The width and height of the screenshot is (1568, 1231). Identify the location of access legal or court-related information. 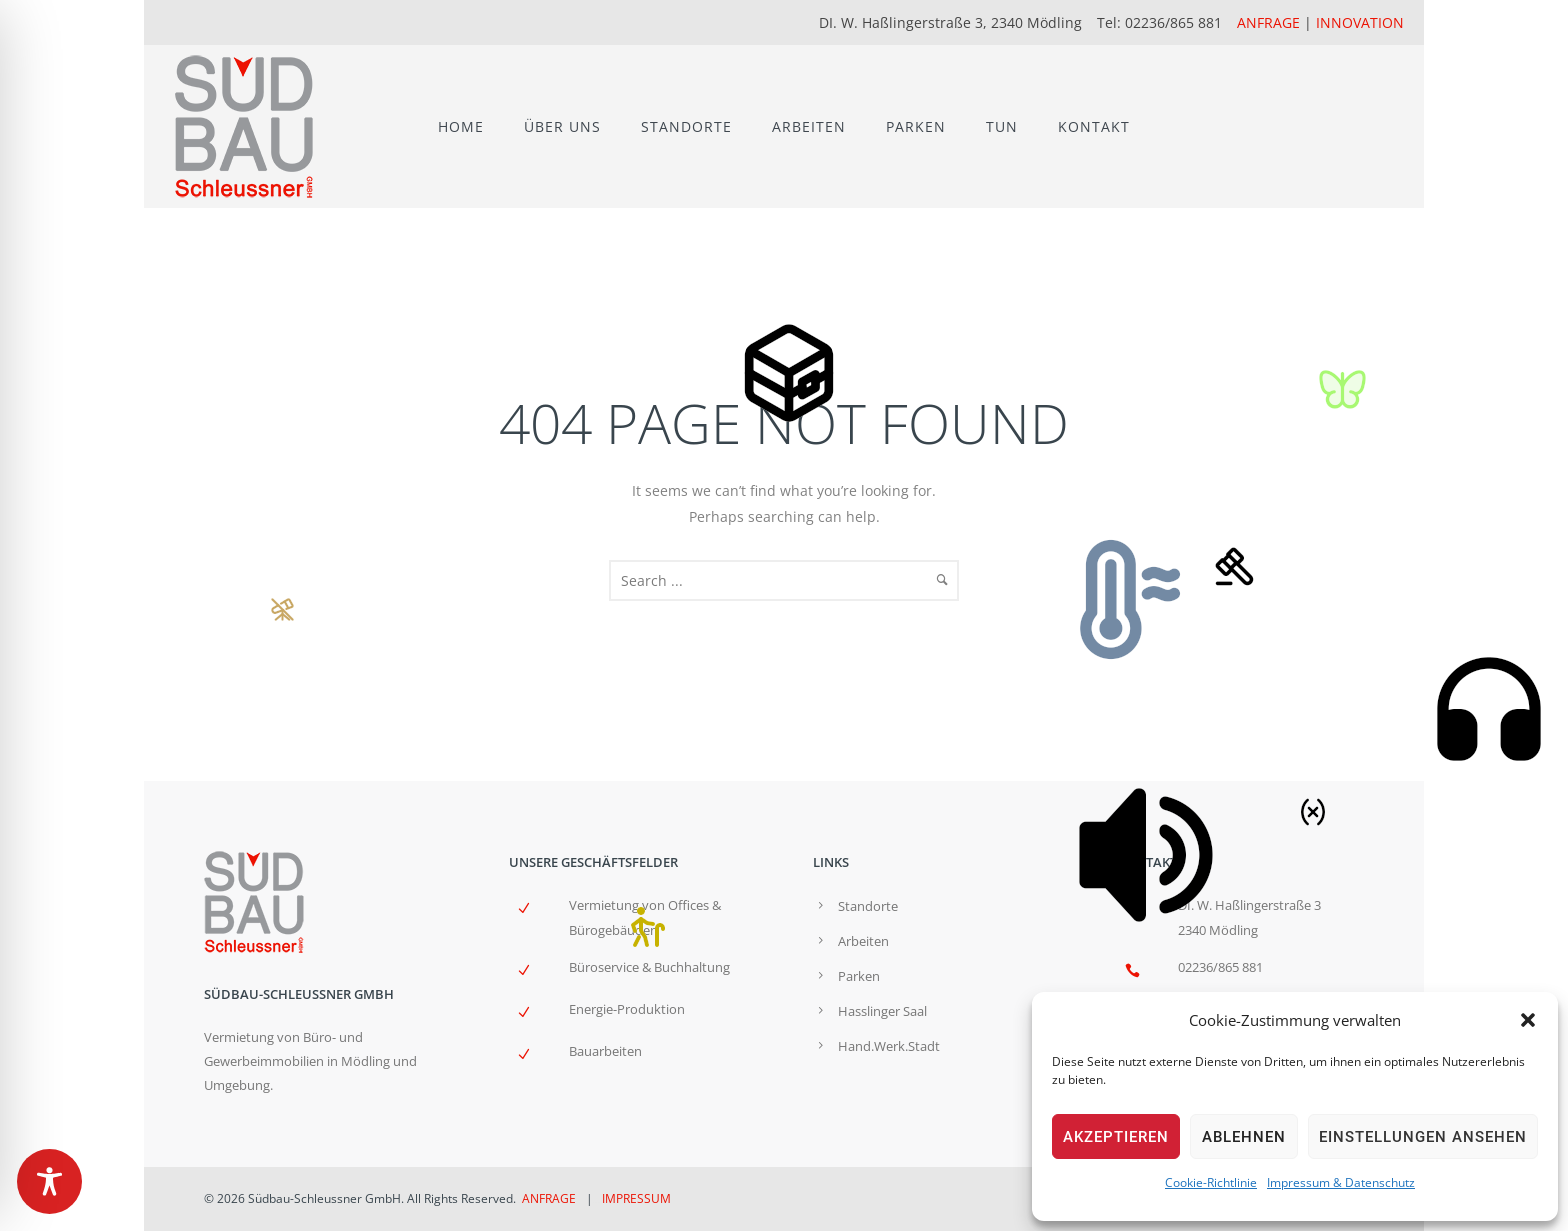
(1234, 566).